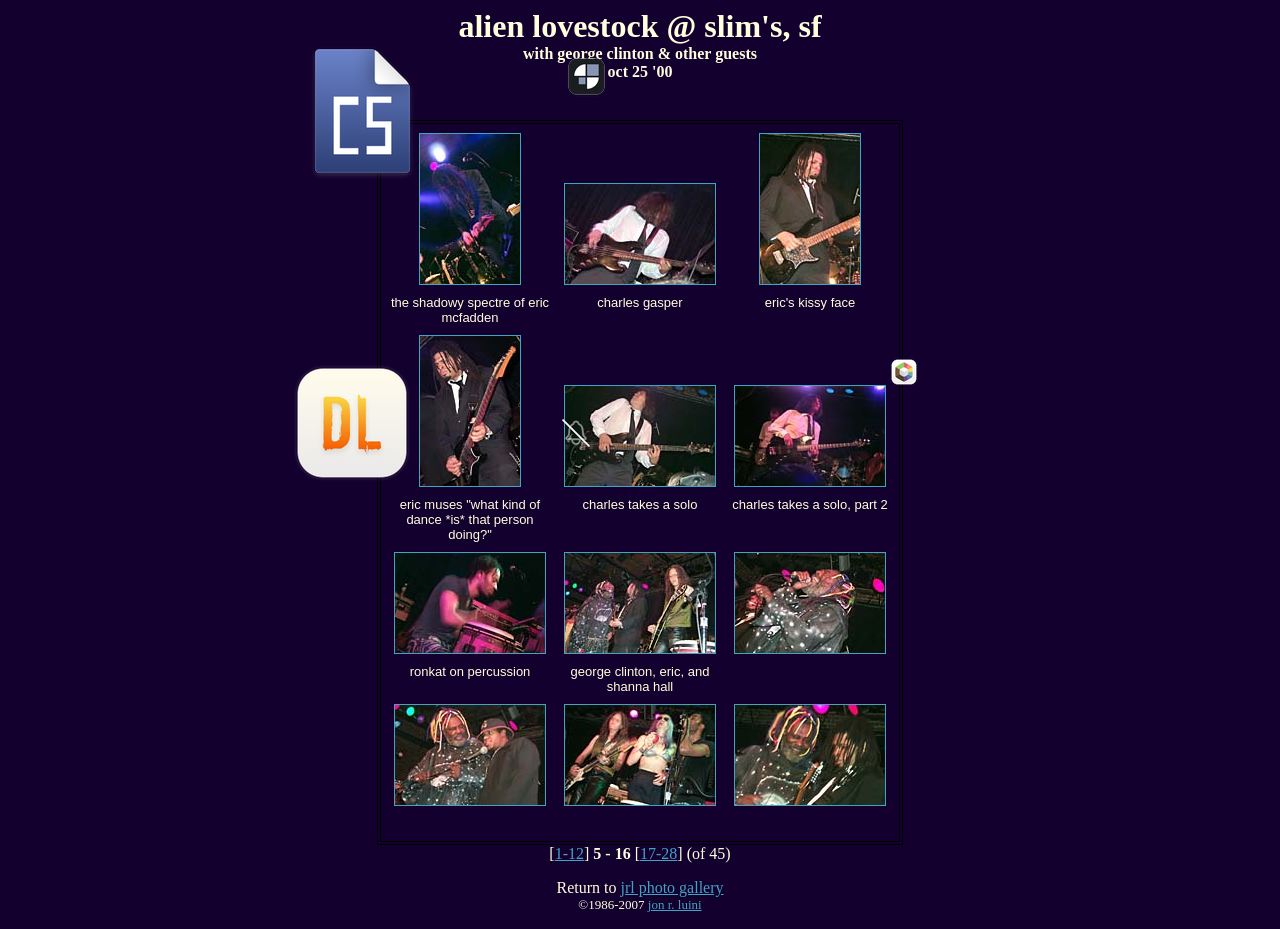 This screenshot has width=1280, height=929. Describe the element at coordinates (904, 372) in the screenshot. I see `launch prism launcher application` at that location.